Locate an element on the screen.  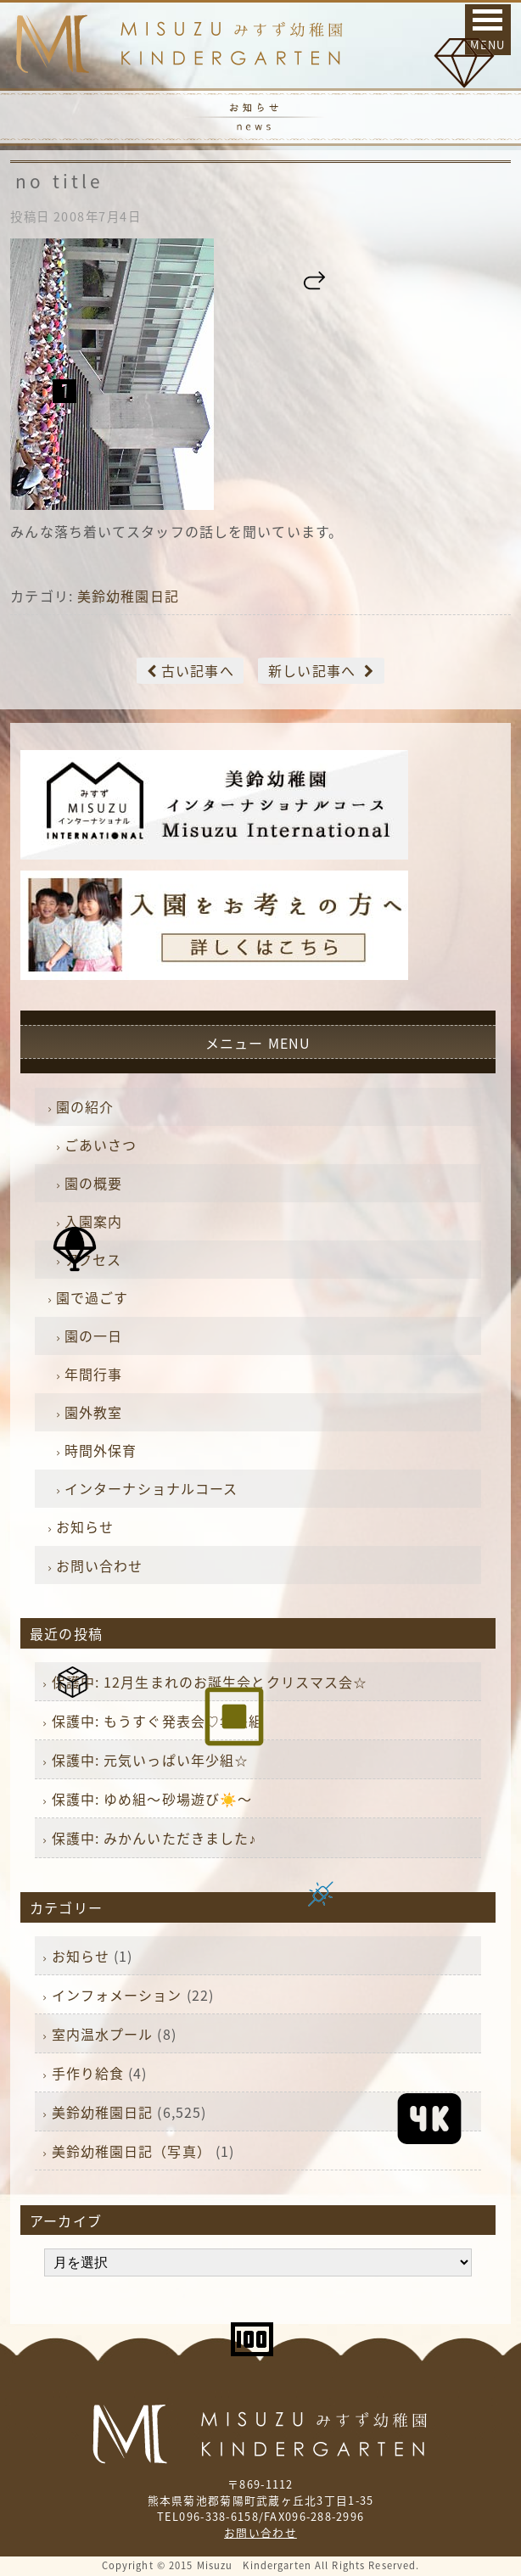
access emergency or backup features is located at coordinates (75, 1250).